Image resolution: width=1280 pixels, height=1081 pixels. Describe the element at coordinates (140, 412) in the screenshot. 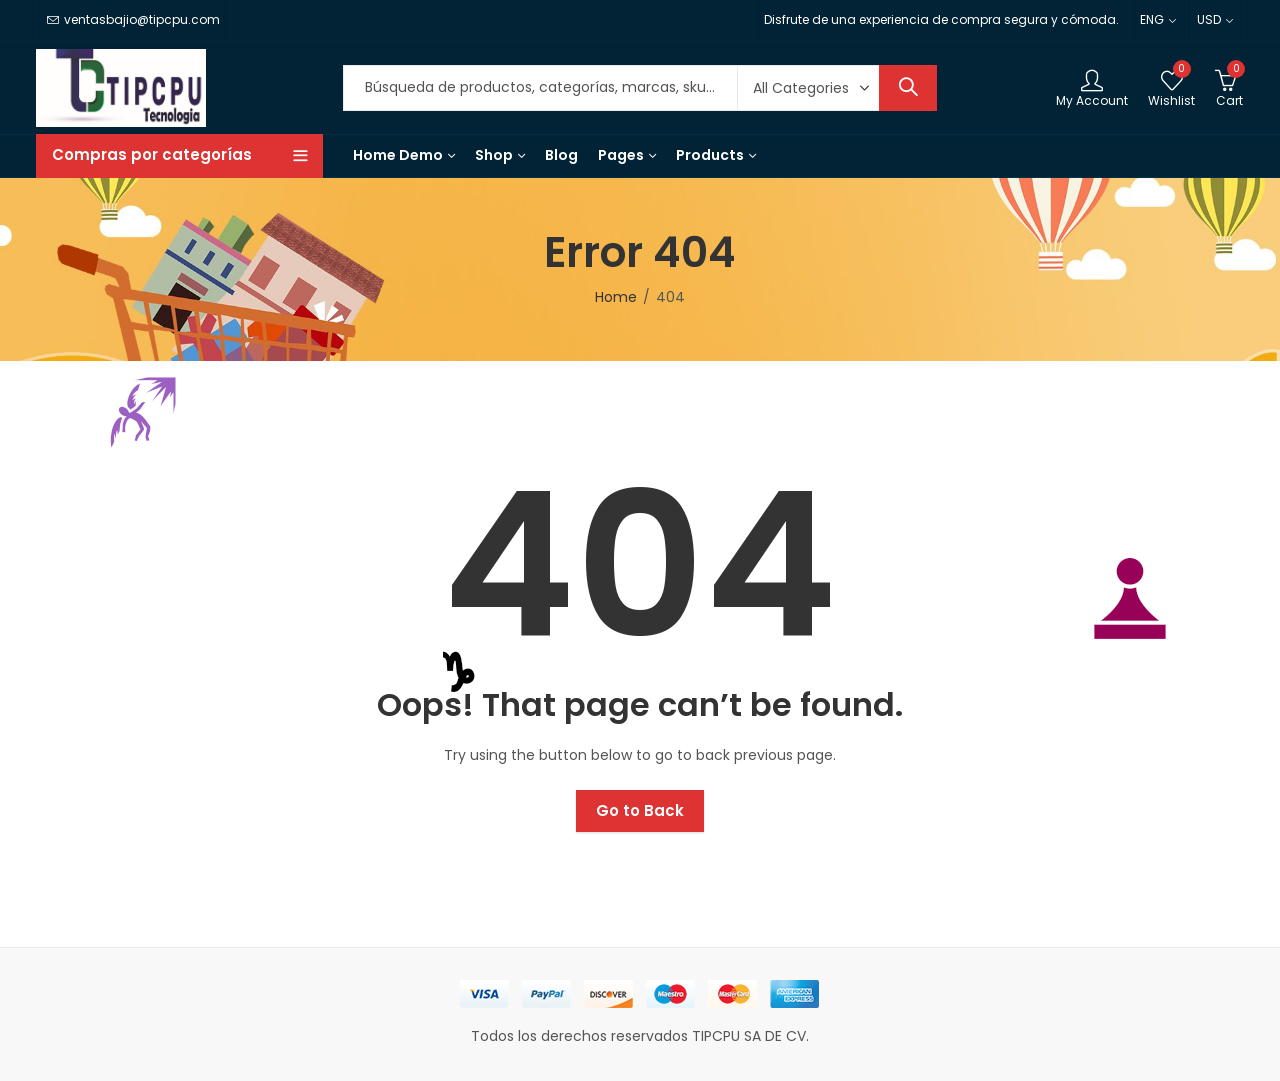

I see `mythological character or story element in a game` at that location.